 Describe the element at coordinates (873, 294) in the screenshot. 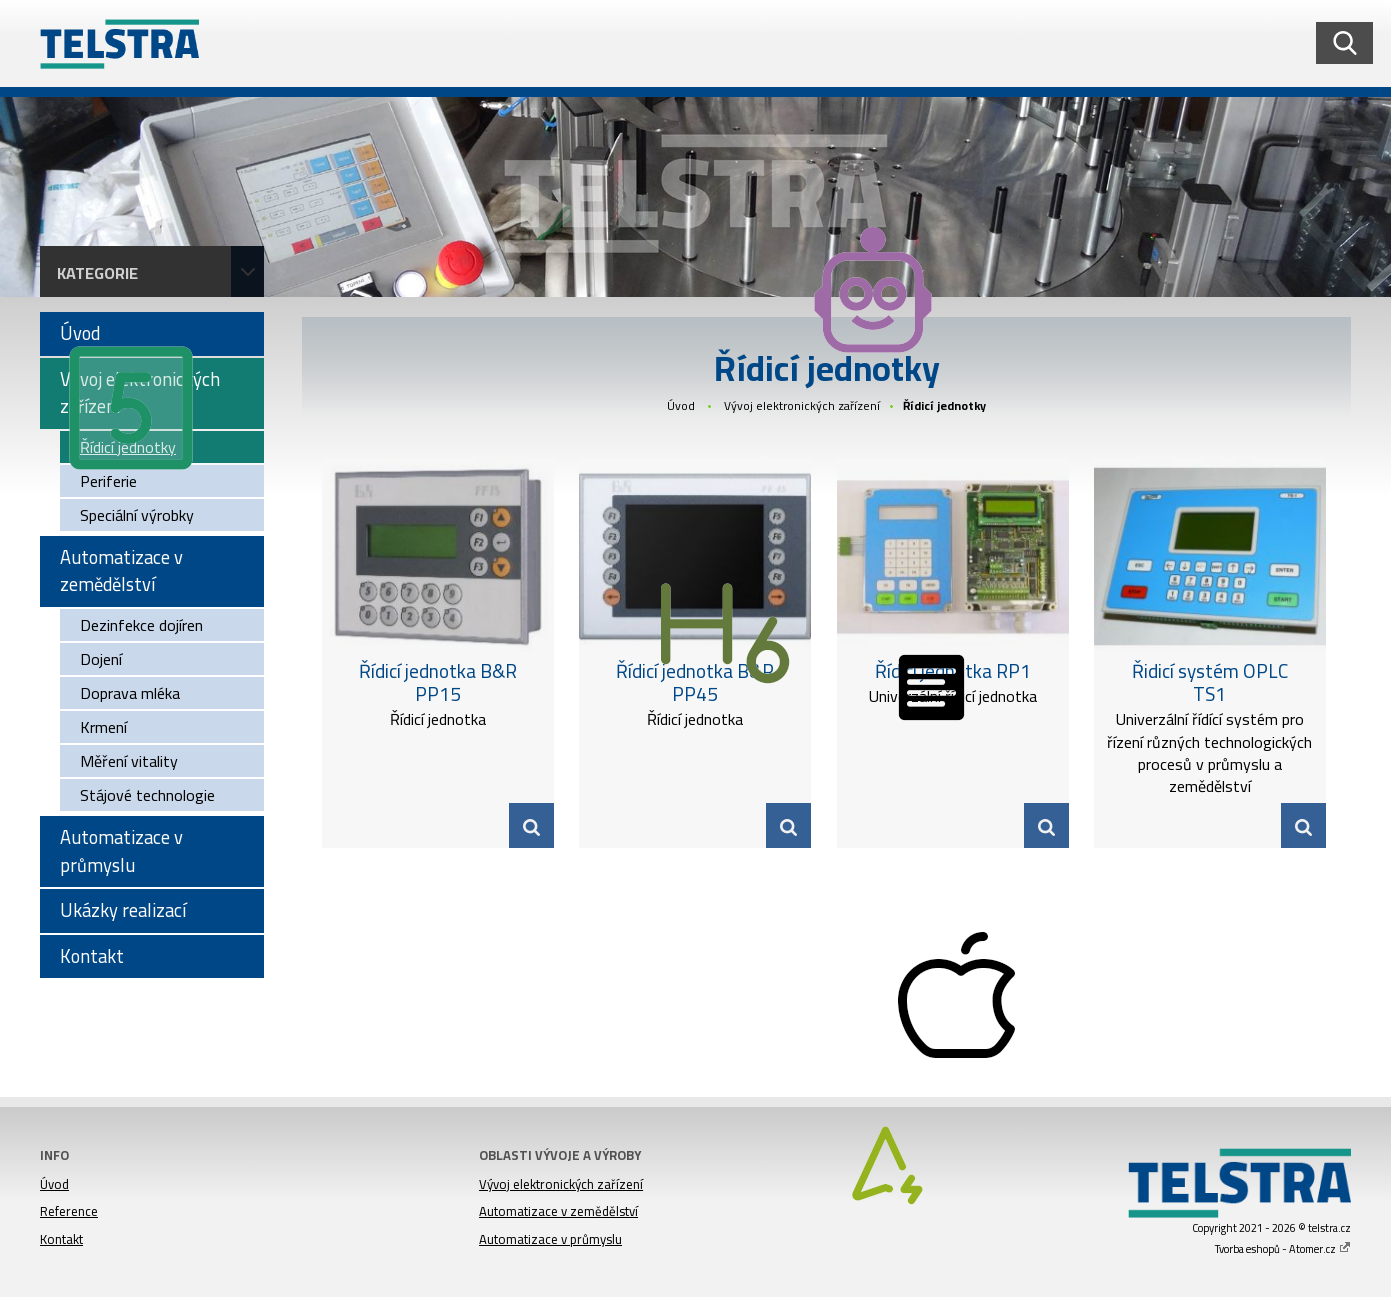

I see `access AI or chatbot assistant features` at that location.